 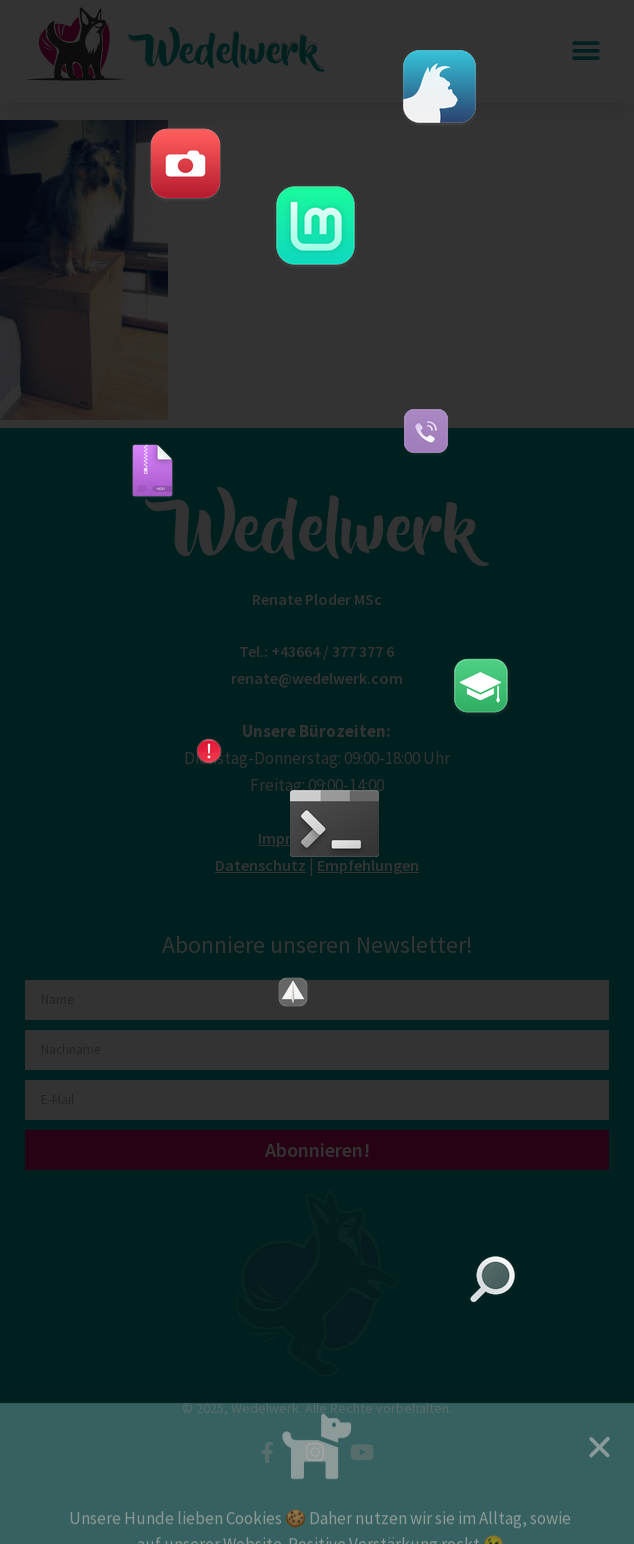 I want to click on report a system crash or error, so click(x=209, y=751).